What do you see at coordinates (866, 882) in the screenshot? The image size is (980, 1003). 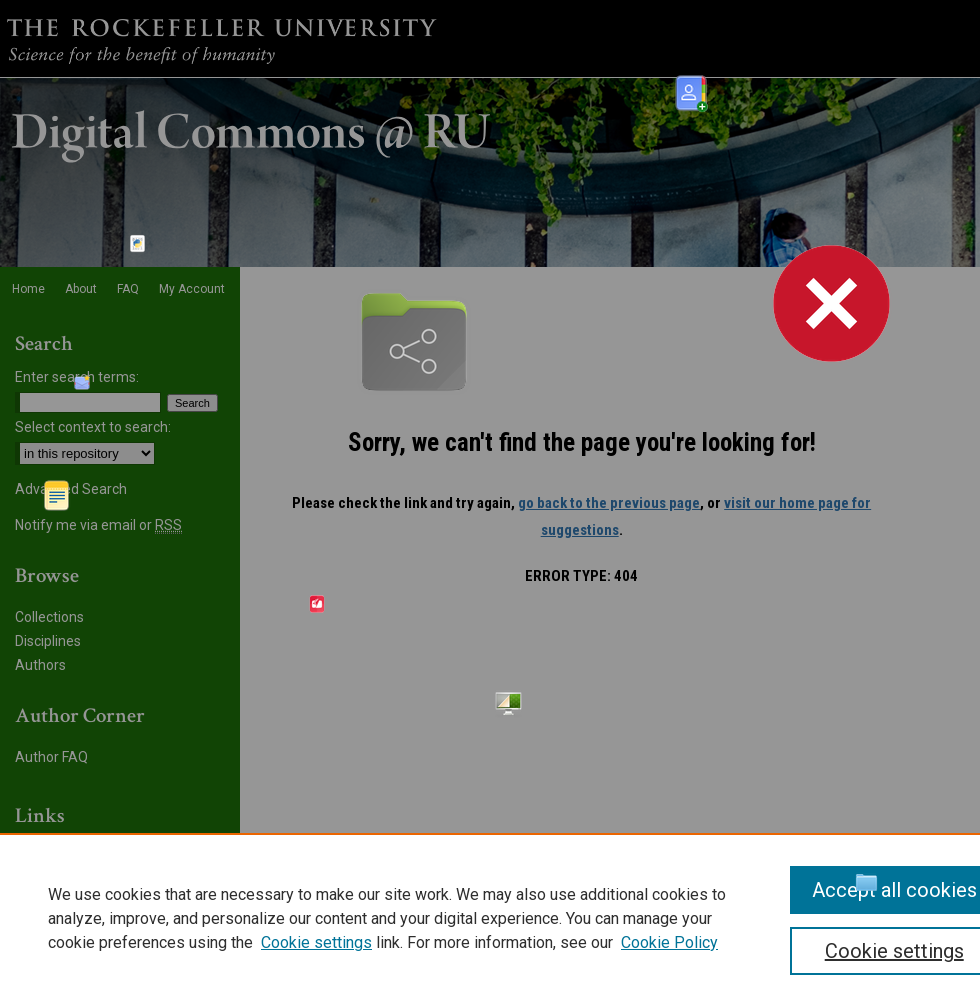 I see `open folder to view contents` at bounding box center [866, 882].